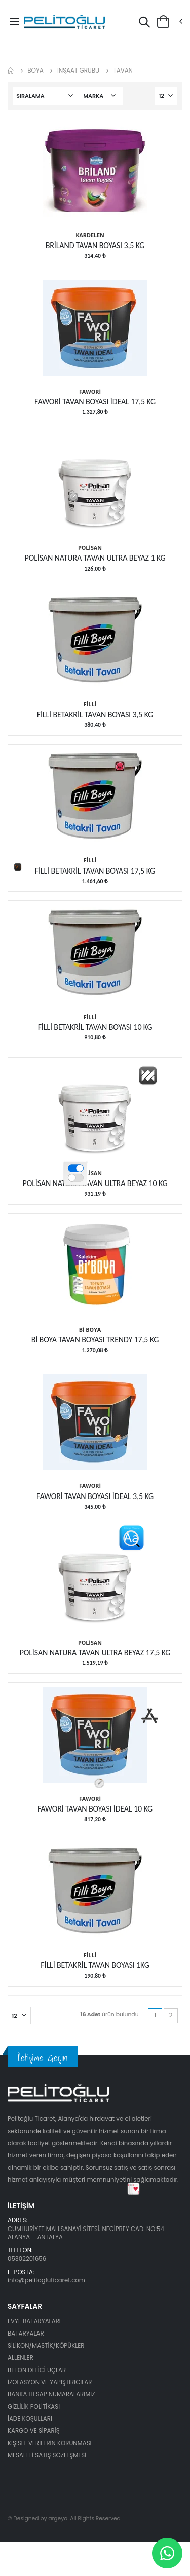 This screenshot has width=190, height=2576. I want to click on launch slime rancher game, so click(120, 766).